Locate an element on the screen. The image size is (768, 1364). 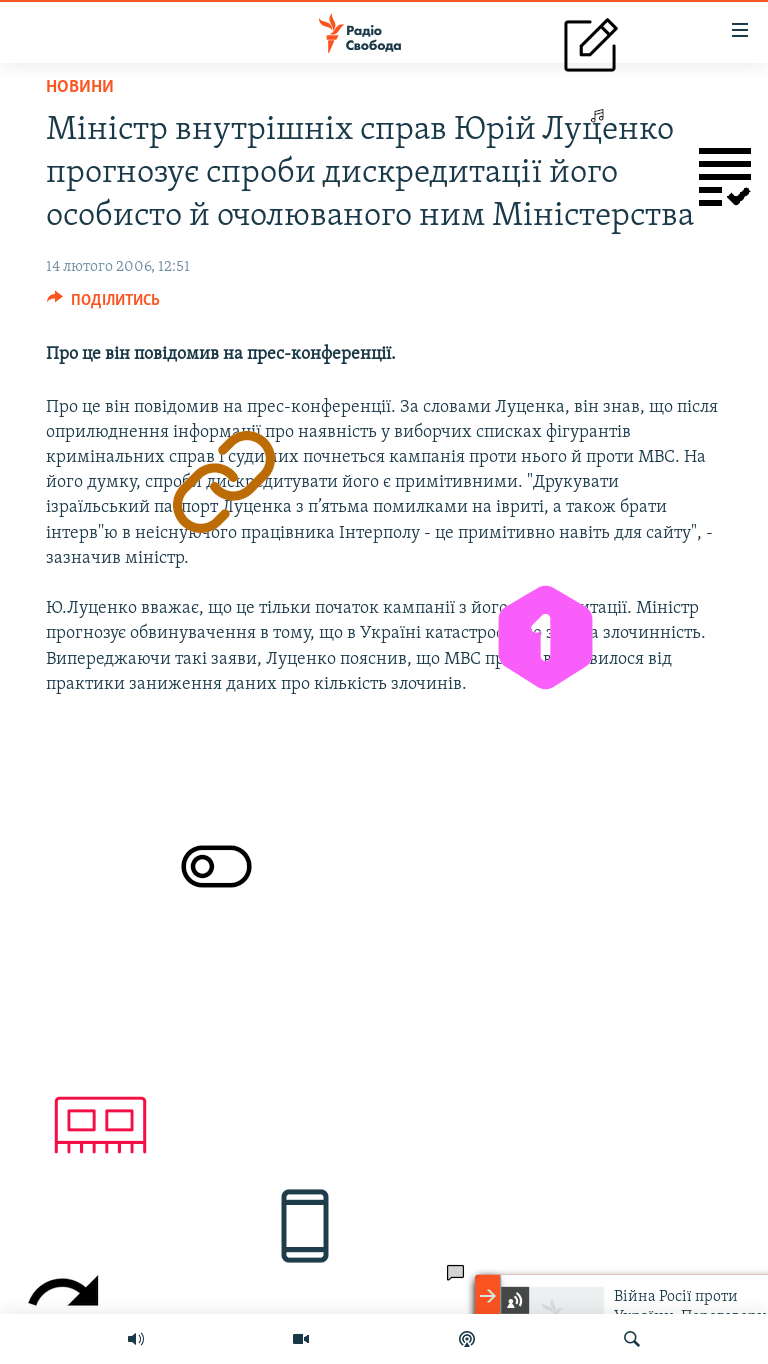
create a new note is located at coordinates (590, 46).